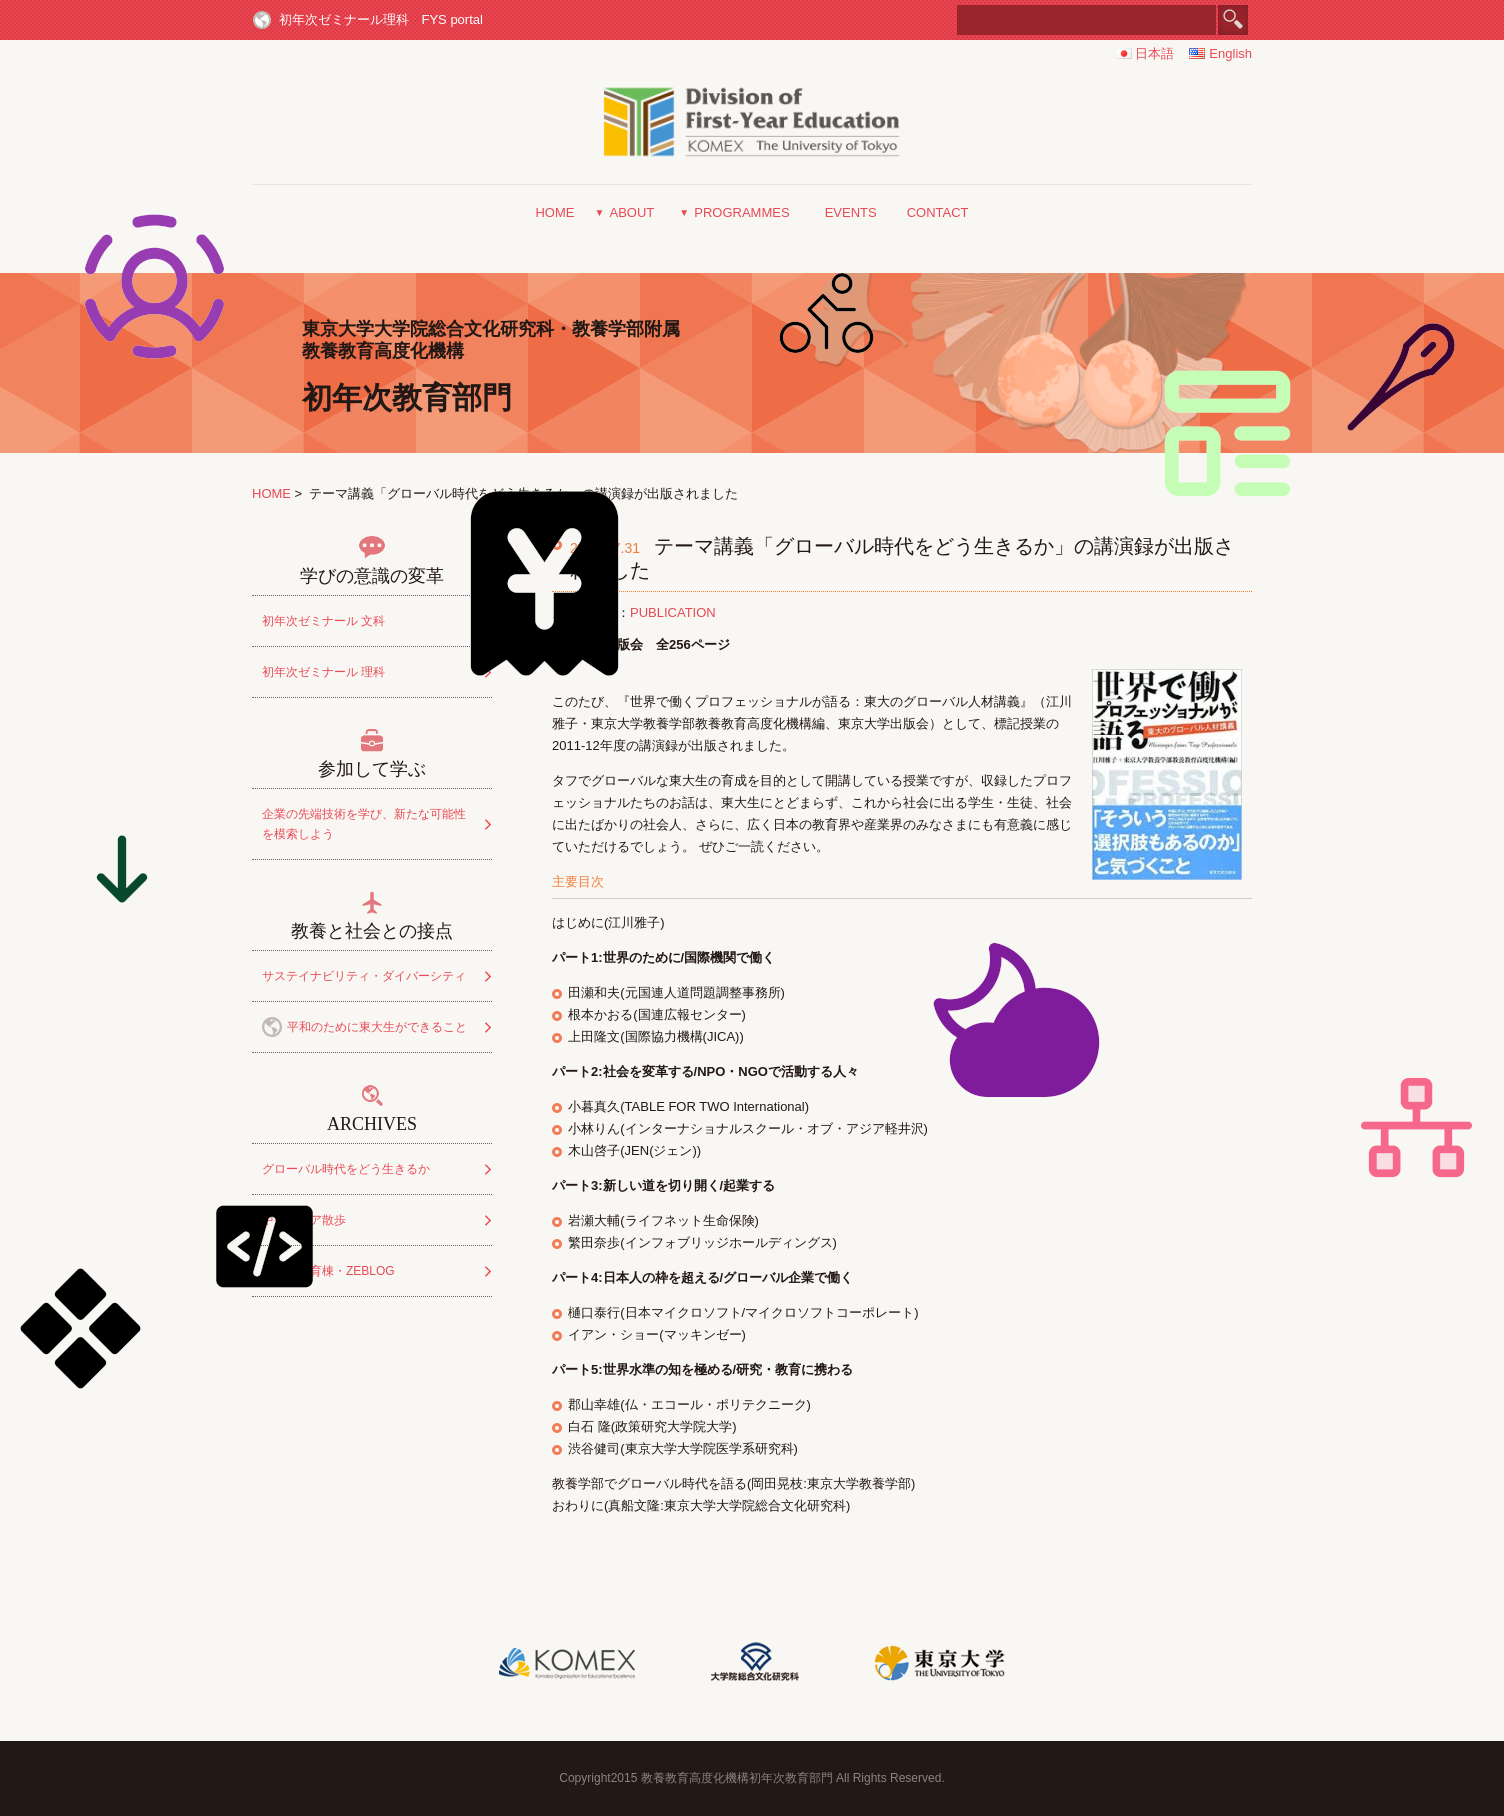 This screenshot has width=1504, height=1816. Describe the element at coordinates (80, 1328) in the screenshot. I see `access app dashboard or home screen` at that location.